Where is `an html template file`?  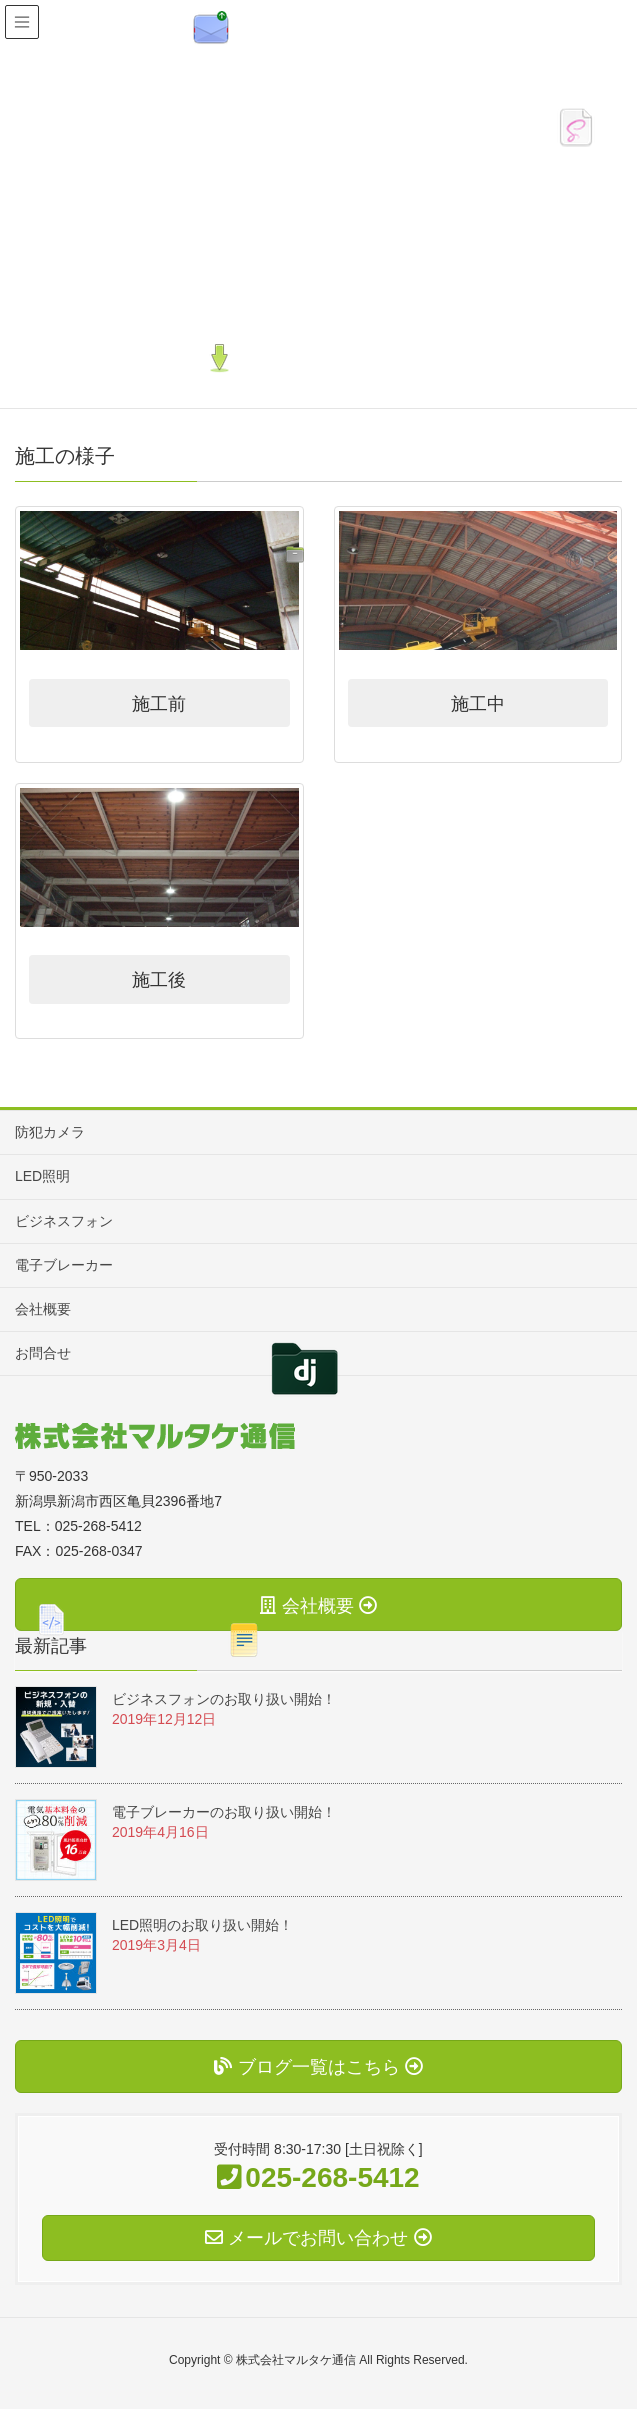
an html template file is located at coordinates (51, 1619).